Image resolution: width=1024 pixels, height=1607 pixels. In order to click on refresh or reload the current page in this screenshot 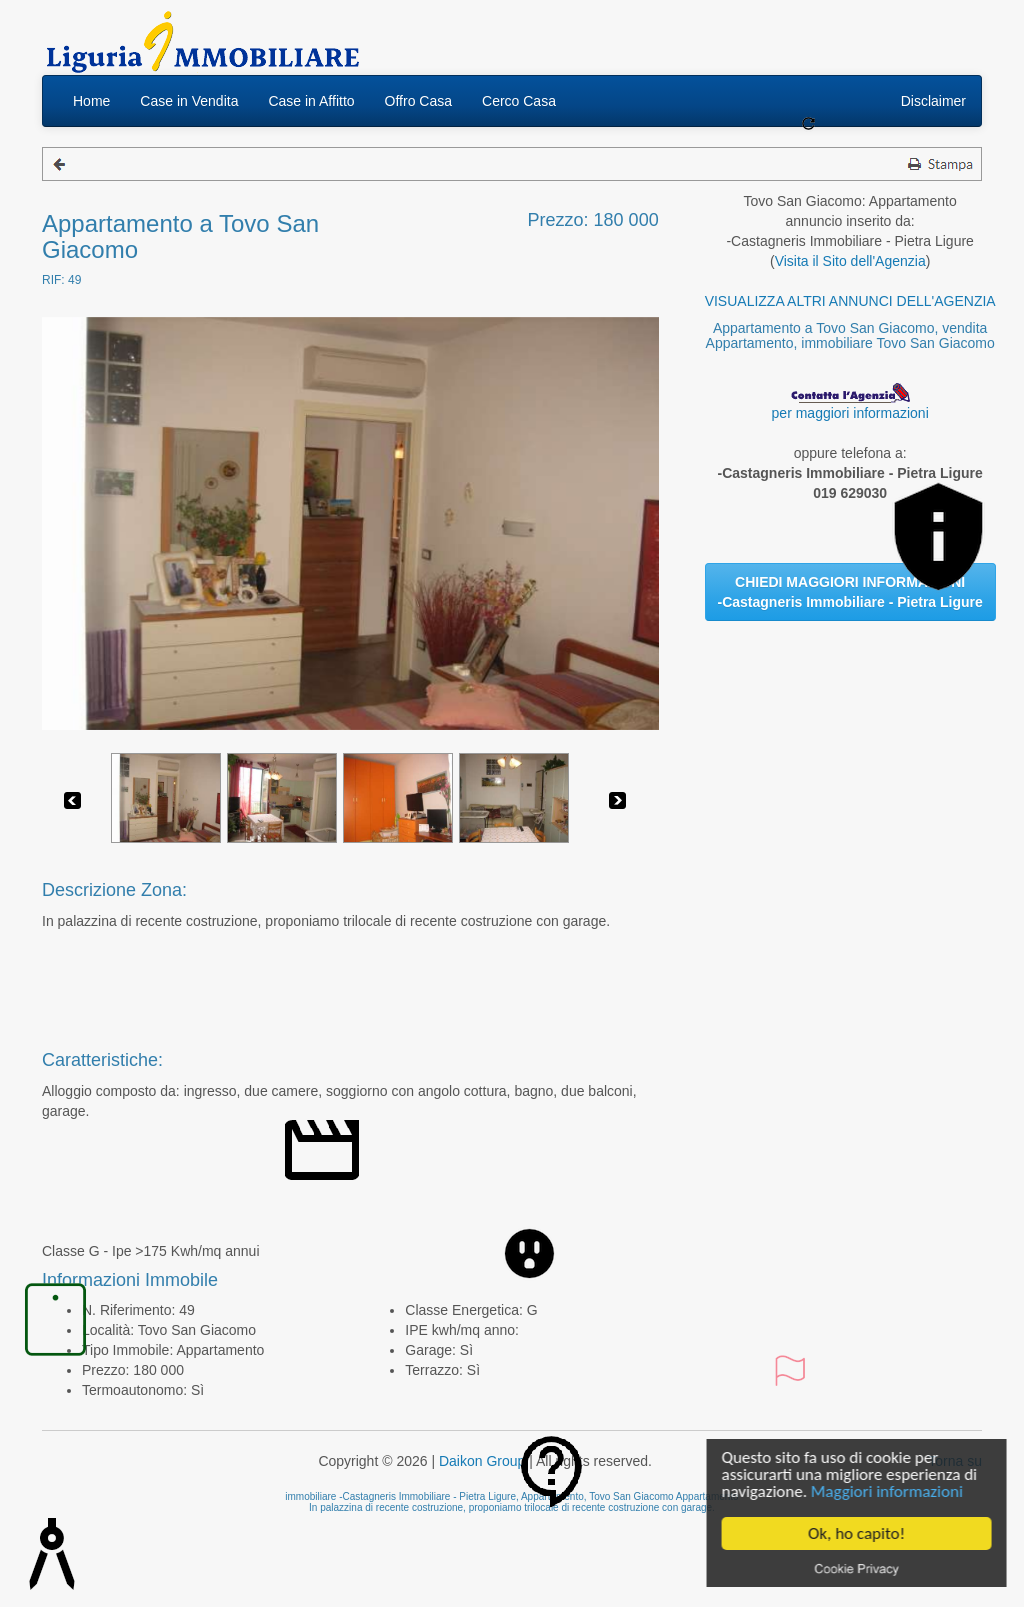, I will do `click(808, 123)`.